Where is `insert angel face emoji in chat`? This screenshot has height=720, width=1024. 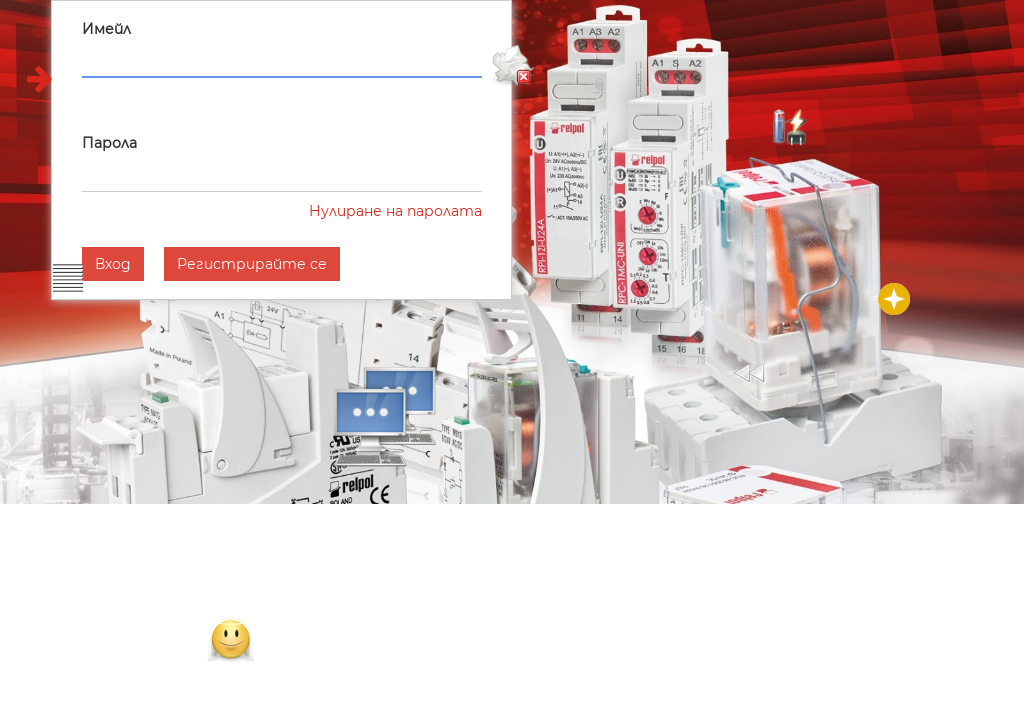
insert angel face emoji in chat is located at coordinates (231, 641).